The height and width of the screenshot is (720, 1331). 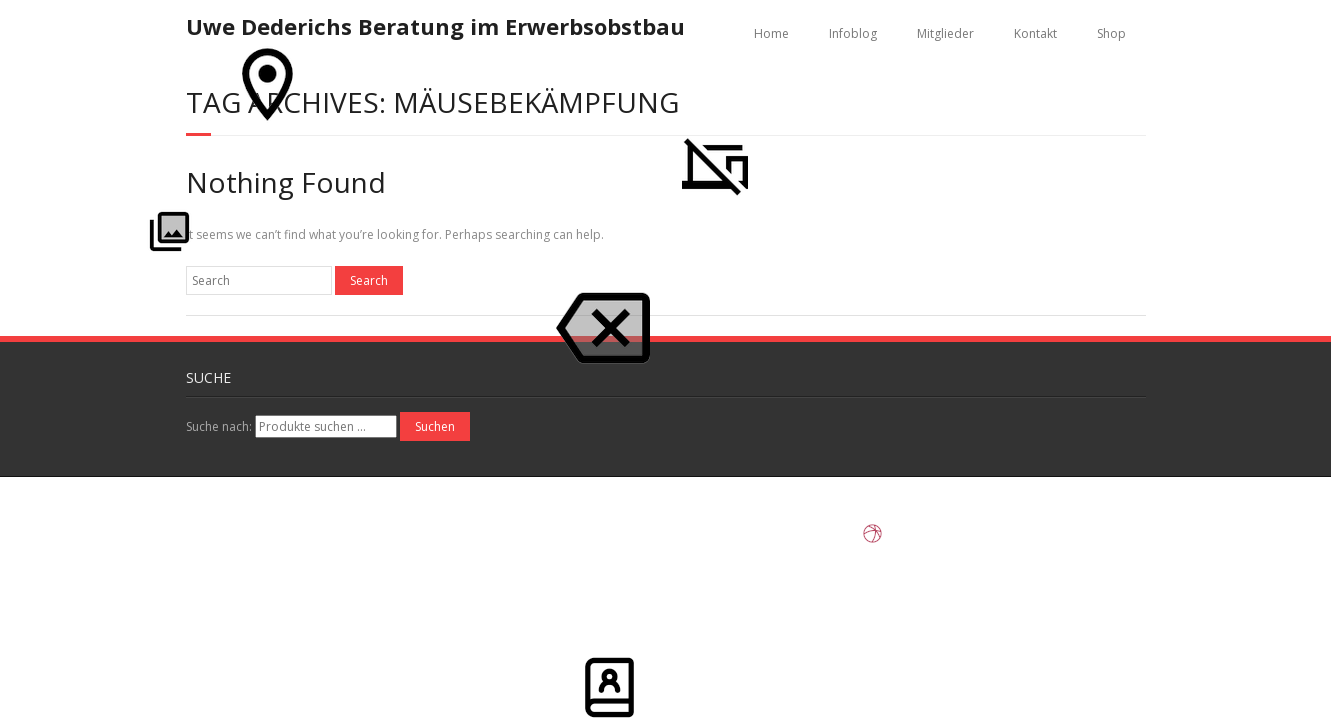 I want to click on access your photo library, so click(x=169, y=231).